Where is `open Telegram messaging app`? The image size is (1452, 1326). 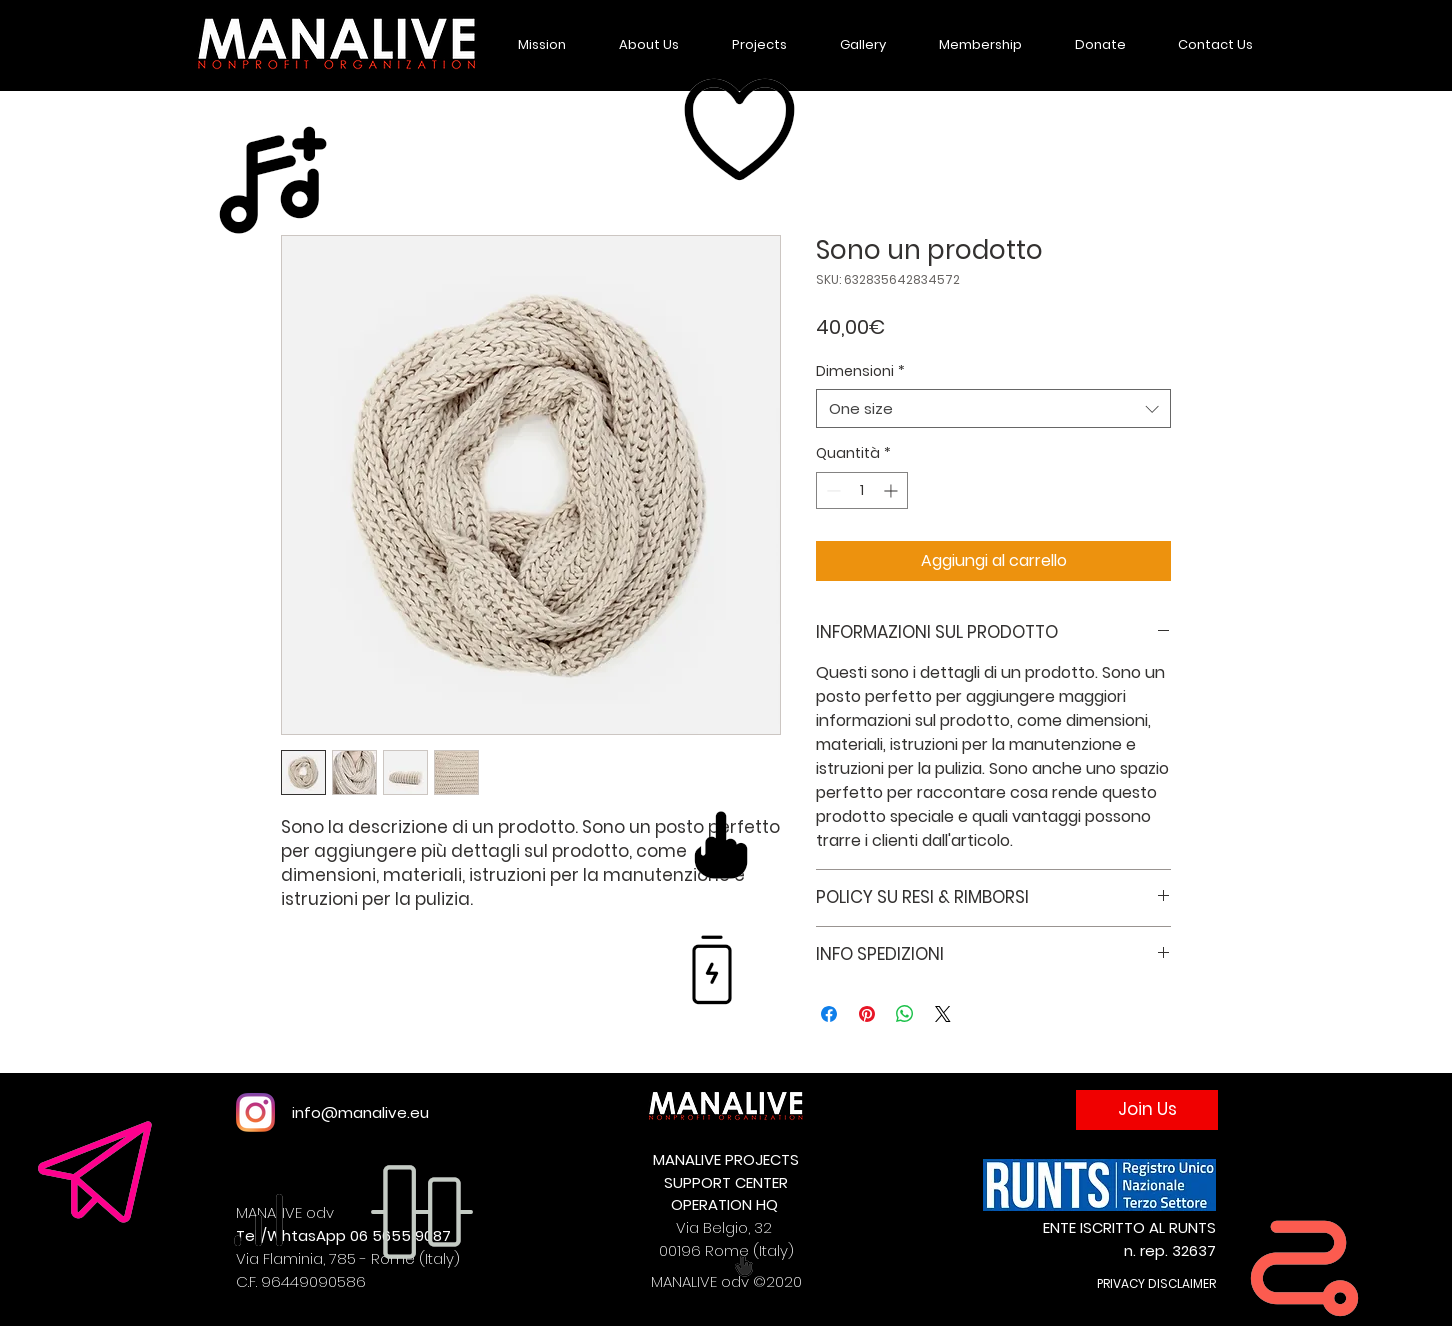
open Telegram messaging app is located at coordinates (99, 1174).